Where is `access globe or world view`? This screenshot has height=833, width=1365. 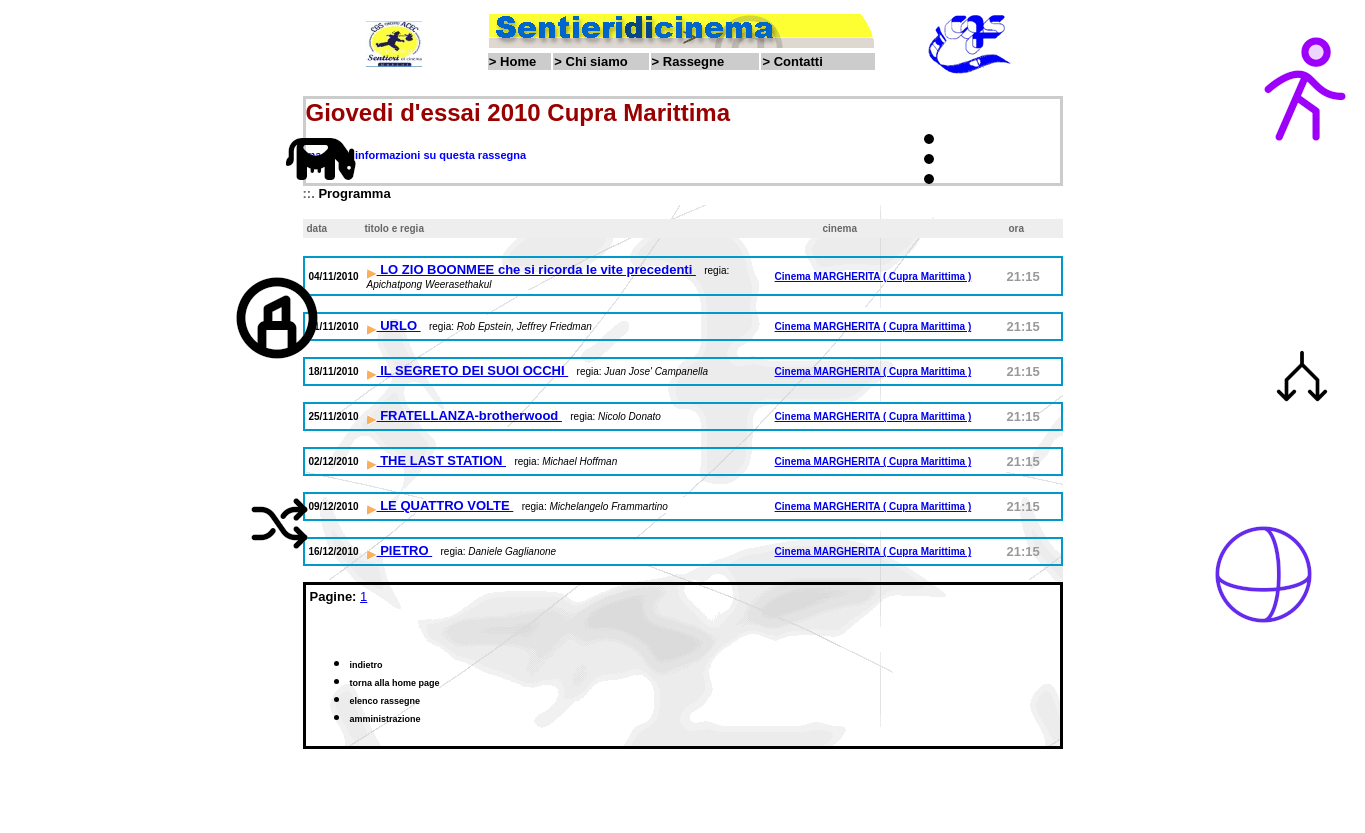
access globe or world view is located at coordinates (1263, 574).